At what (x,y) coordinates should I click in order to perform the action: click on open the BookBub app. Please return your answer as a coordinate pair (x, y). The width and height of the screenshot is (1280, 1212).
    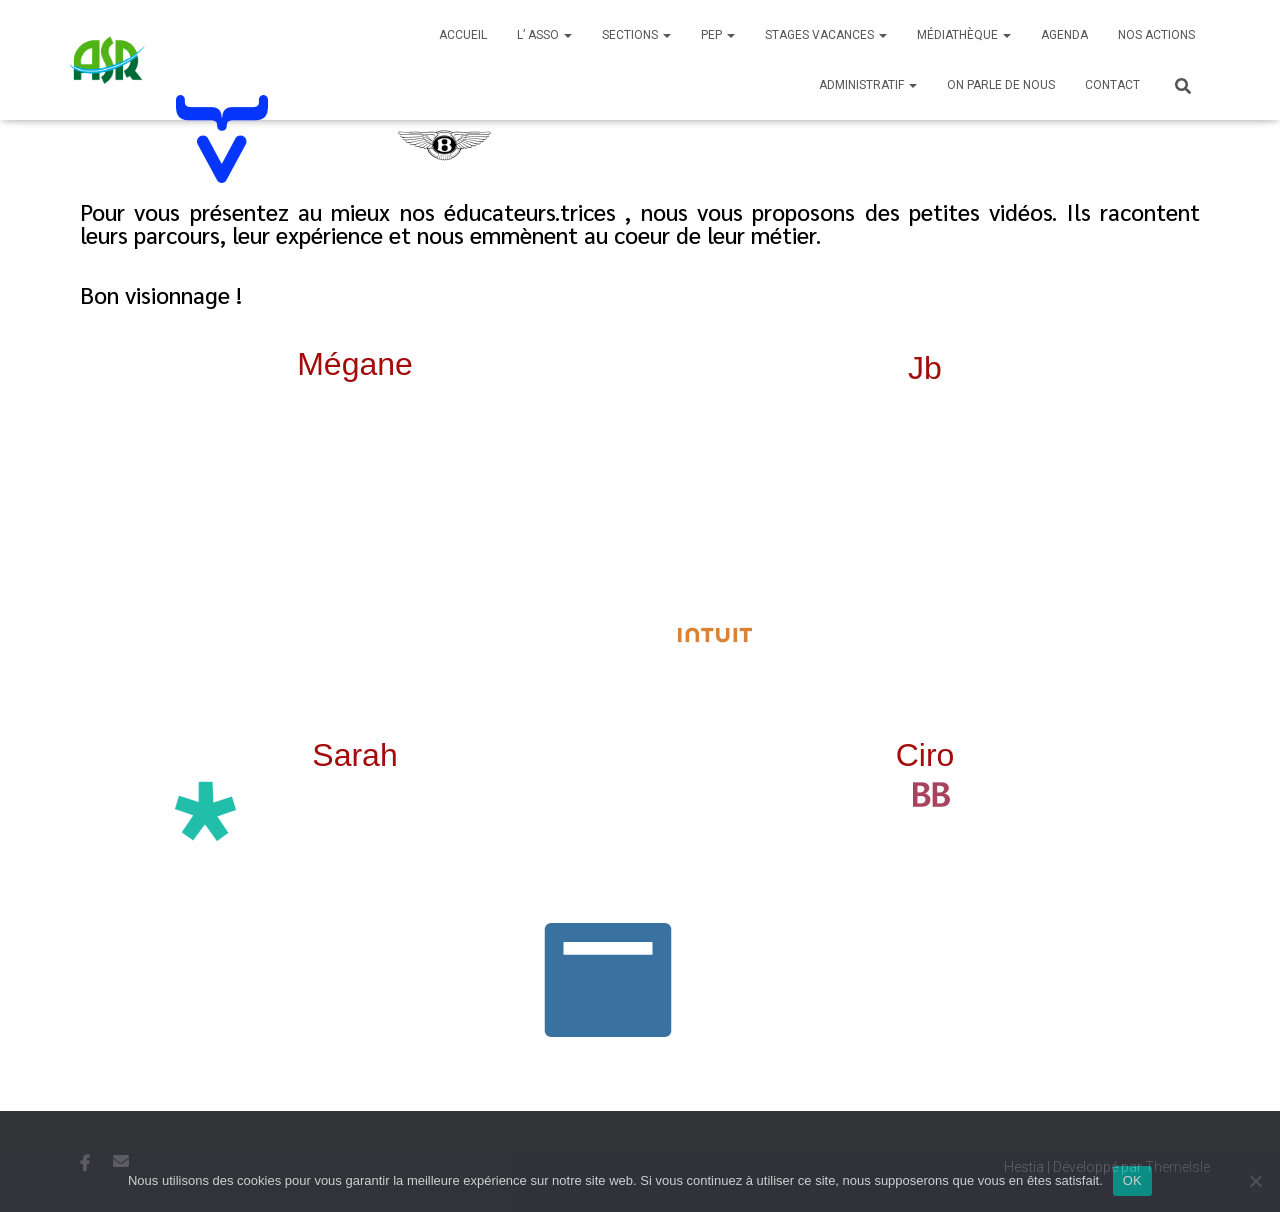
    Looking at the image, I should click on (931, 794).